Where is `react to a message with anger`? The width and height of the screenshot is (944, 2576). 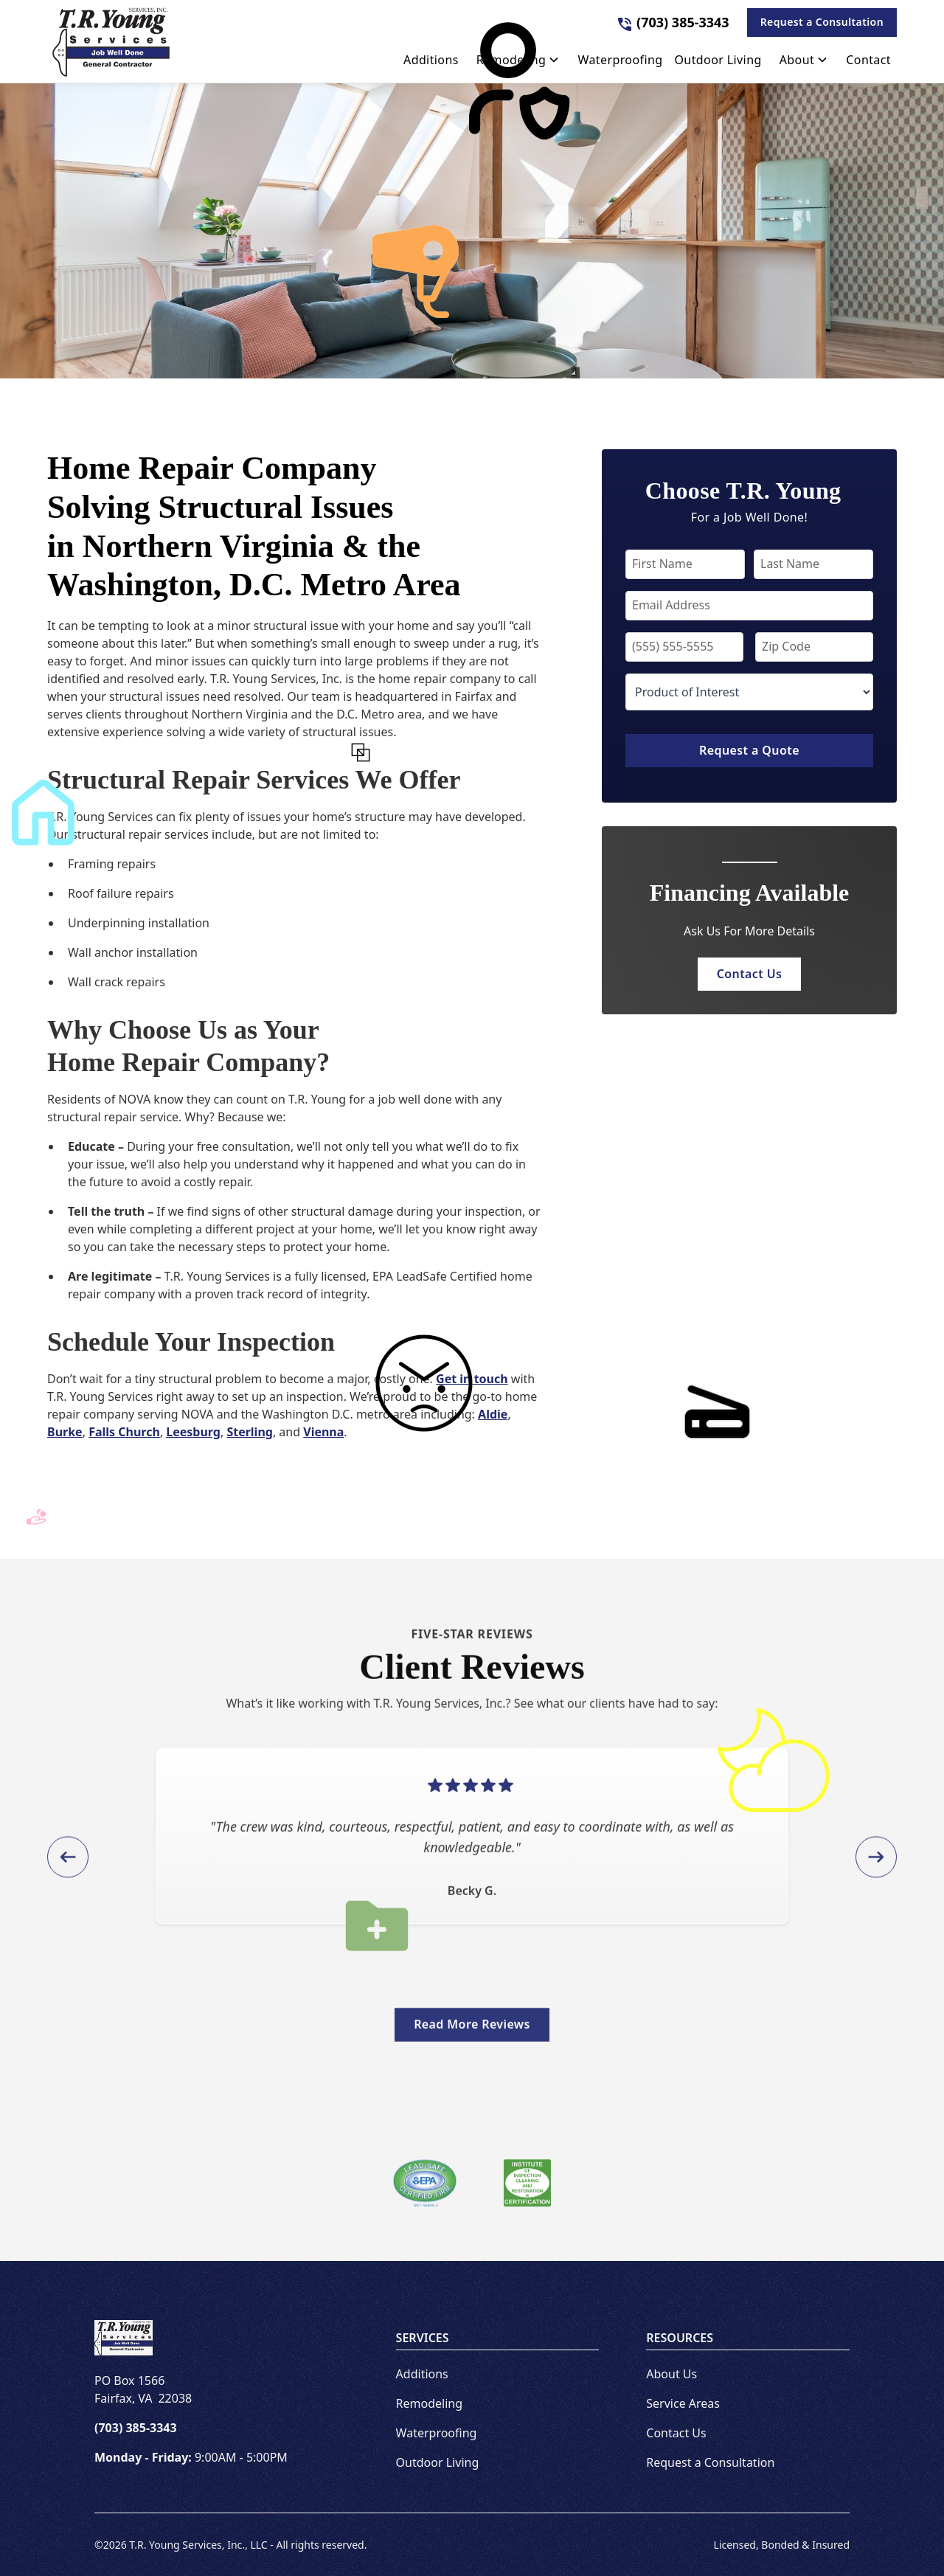 react to a message with anger is located at coordinates (424, 1383).